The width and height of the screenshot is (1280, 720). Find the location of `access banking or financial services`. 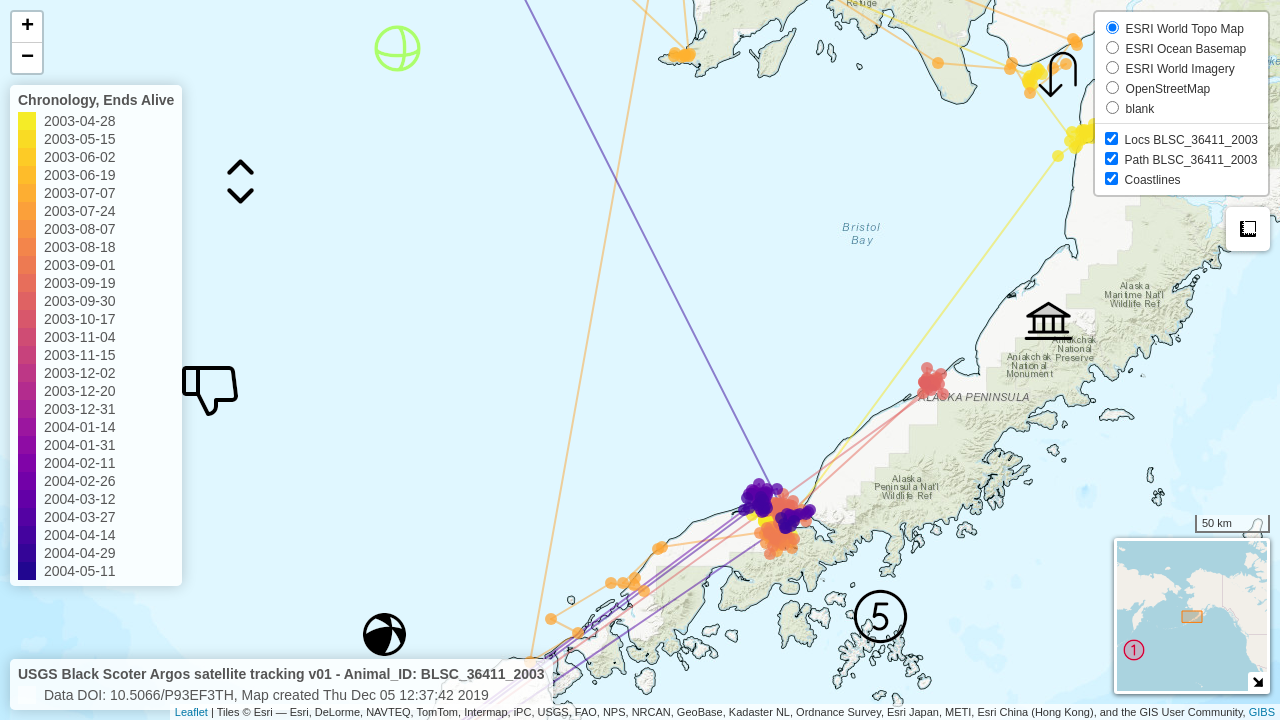

access banking or financial services is located at coordinates (1048, 322).